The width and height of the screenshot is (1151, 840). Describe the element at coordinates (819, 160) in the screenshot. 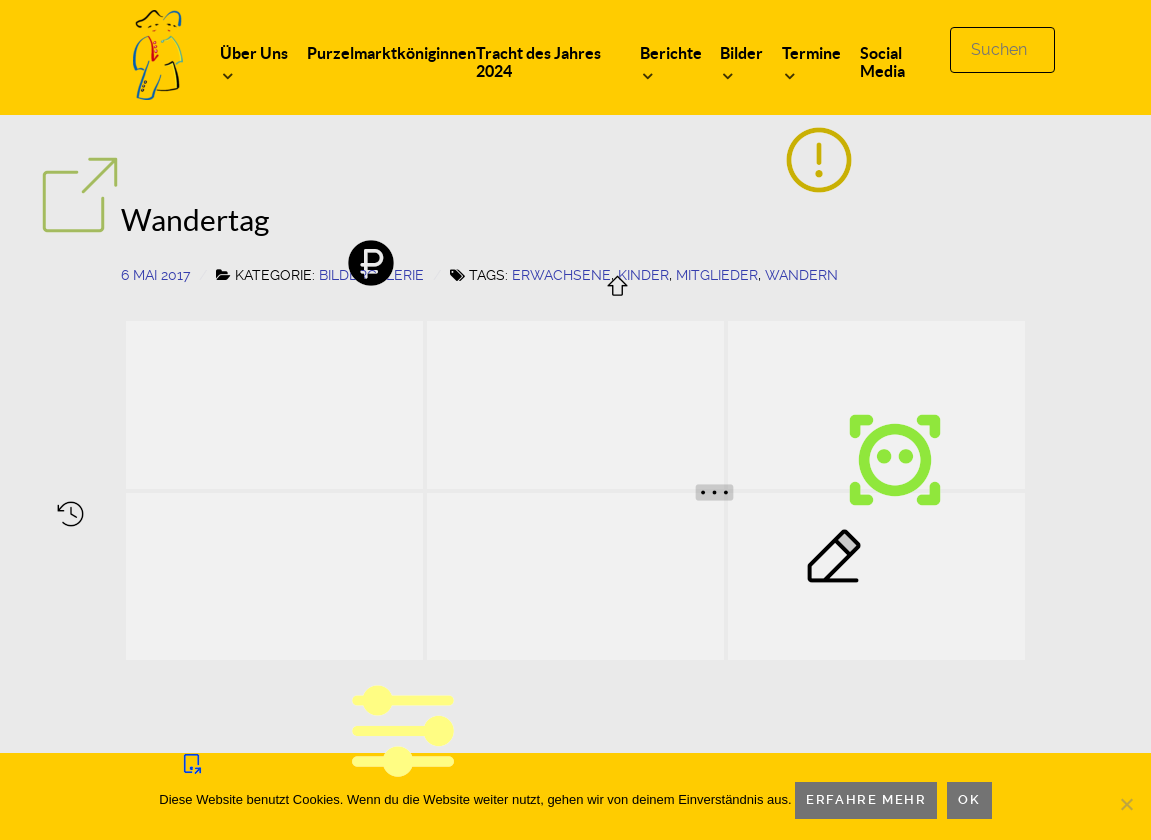

I see `indicates a warning or caution state` at that location.